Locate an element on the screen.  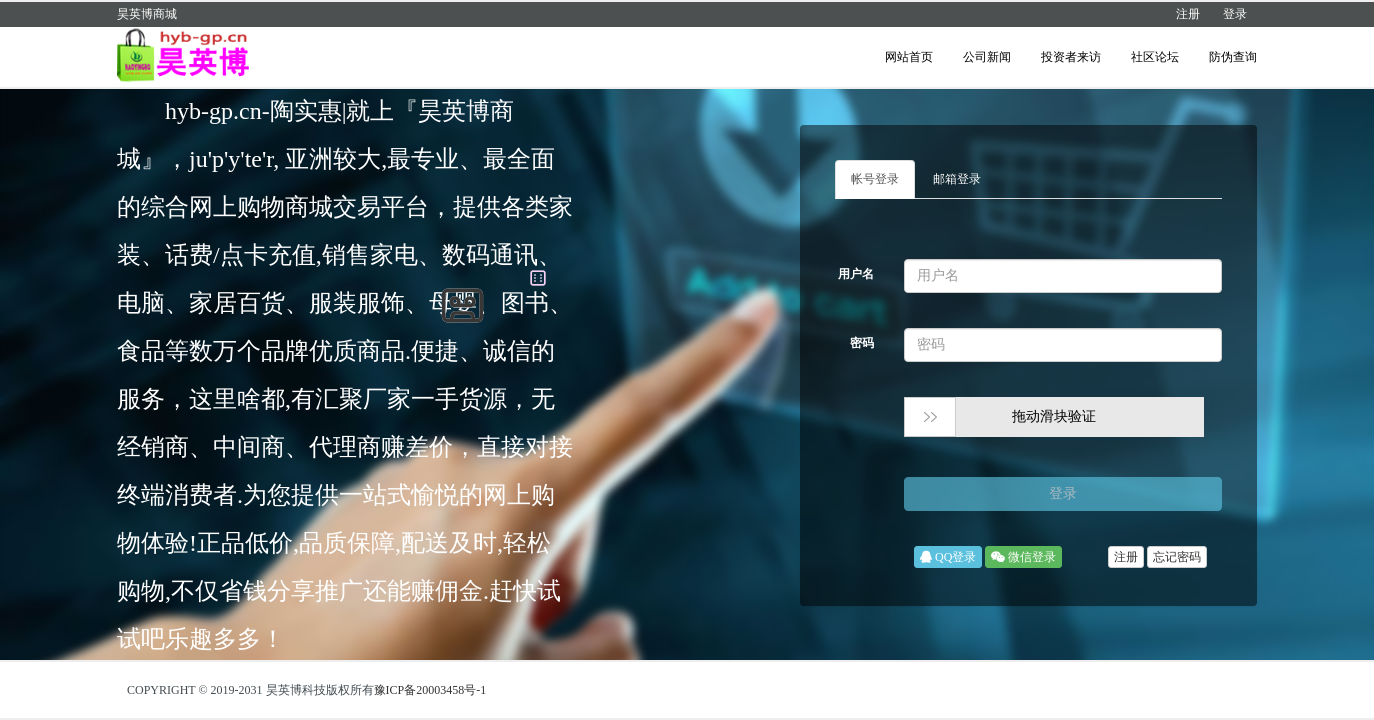
randomize or shuffle content is located at coordinates (538, 278).